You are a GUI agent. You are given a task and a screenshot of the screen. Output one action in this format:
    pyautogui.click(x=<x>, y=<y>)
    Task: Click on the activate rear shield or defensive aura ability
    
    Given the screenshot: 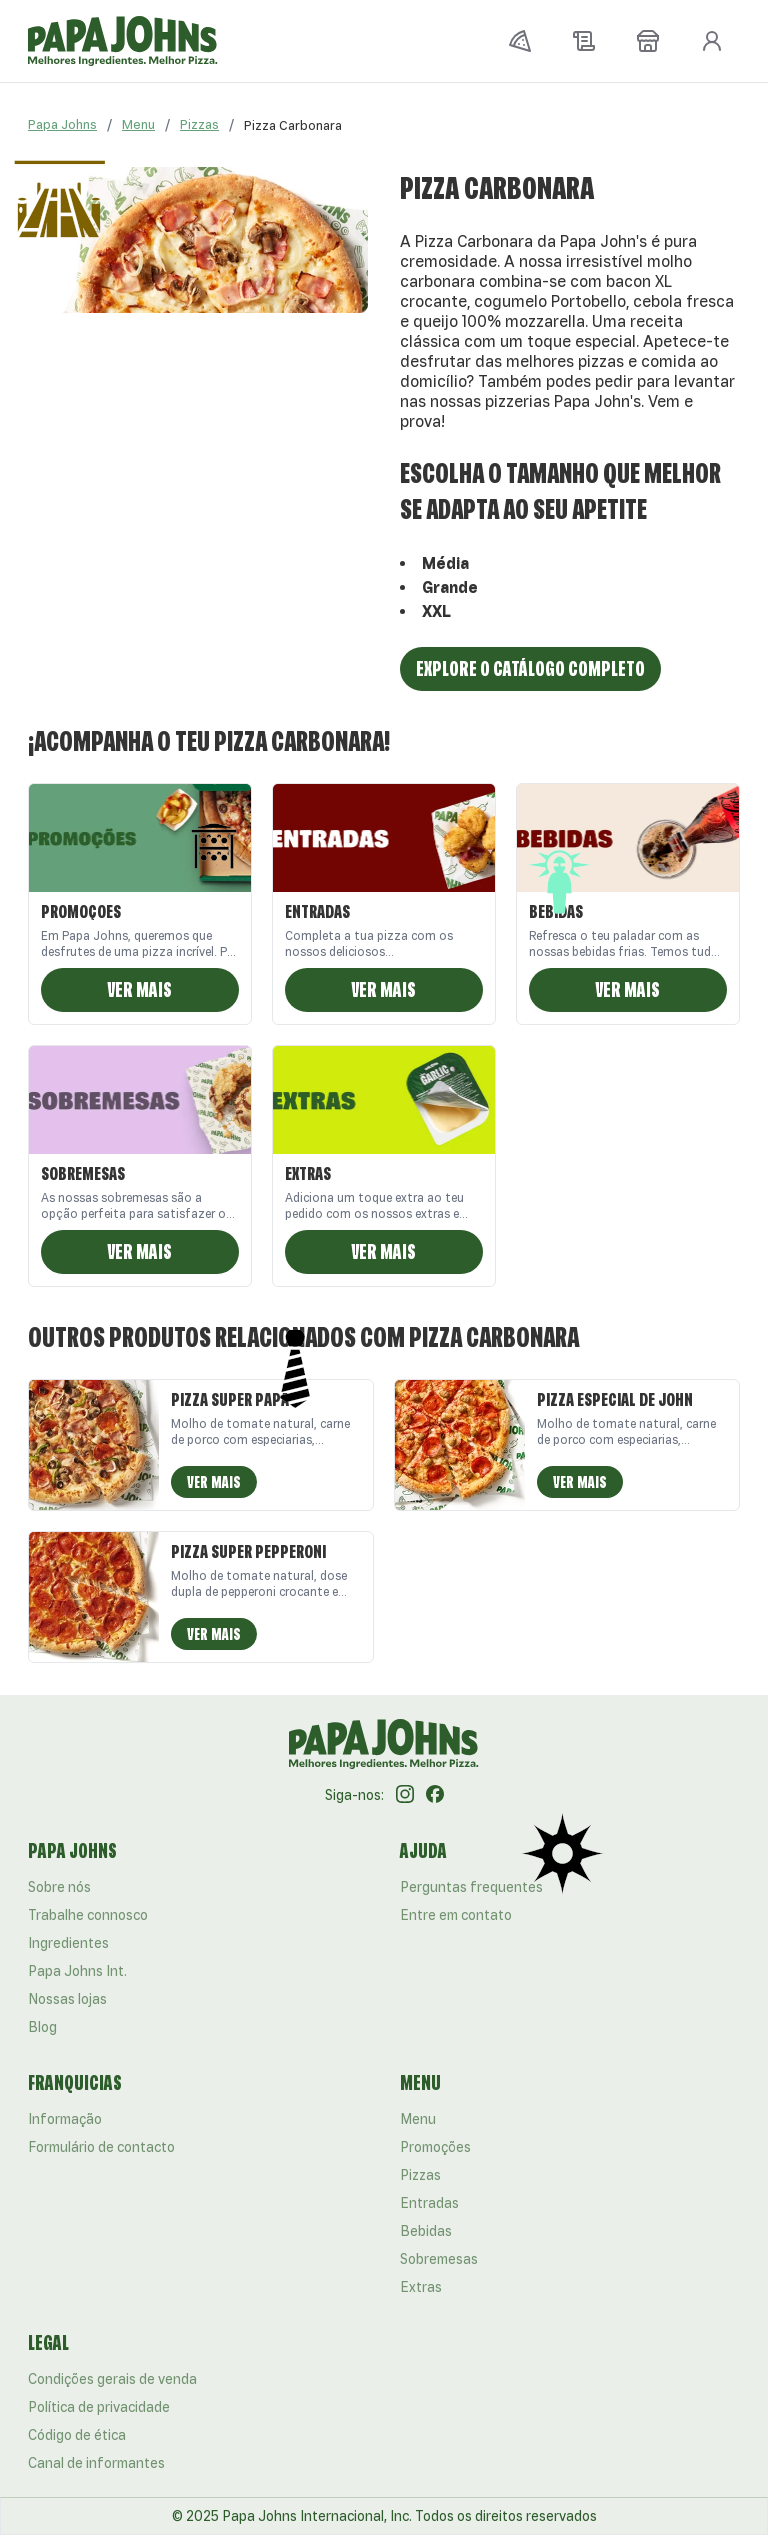 What is the action you would take?
    pyautogui.click(x=559, y=881)
    